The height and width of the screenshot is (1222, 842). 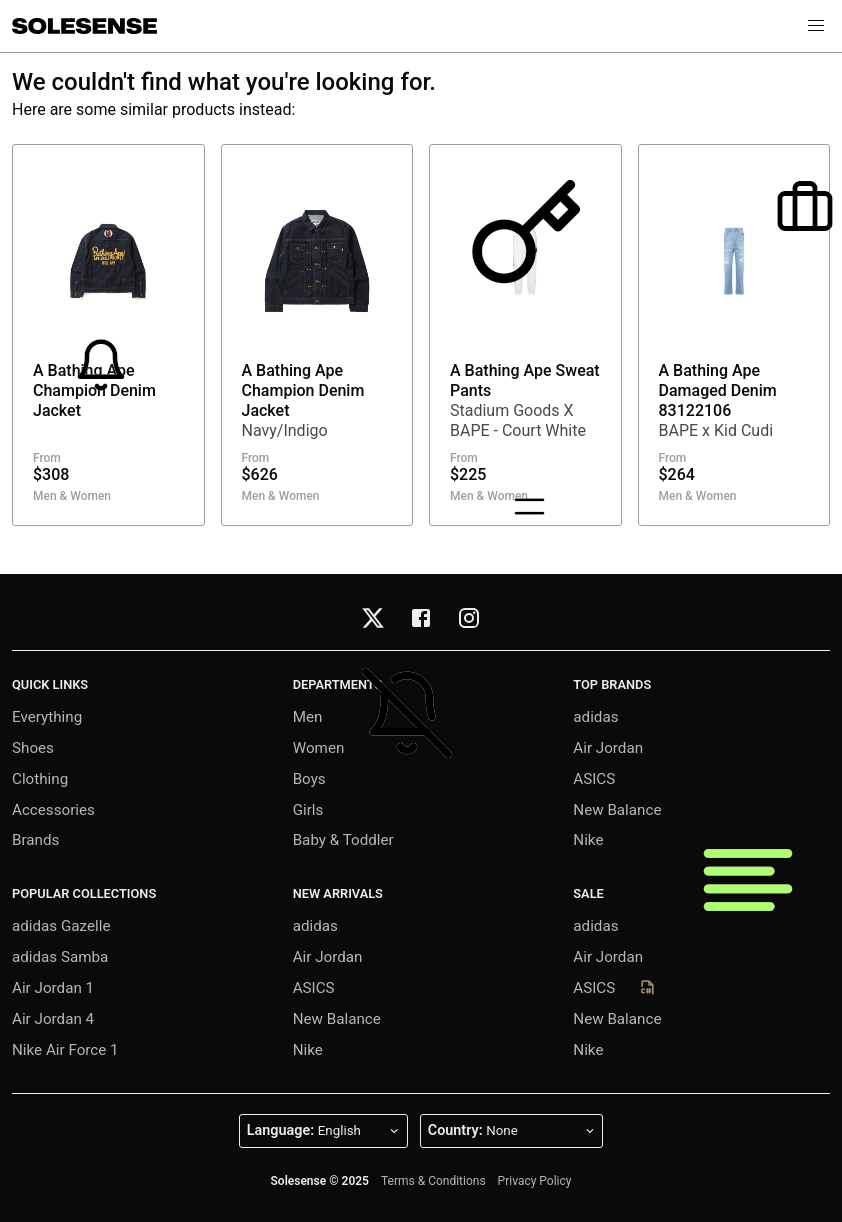 I want to click on view notifications, so click(x=101, y=365).